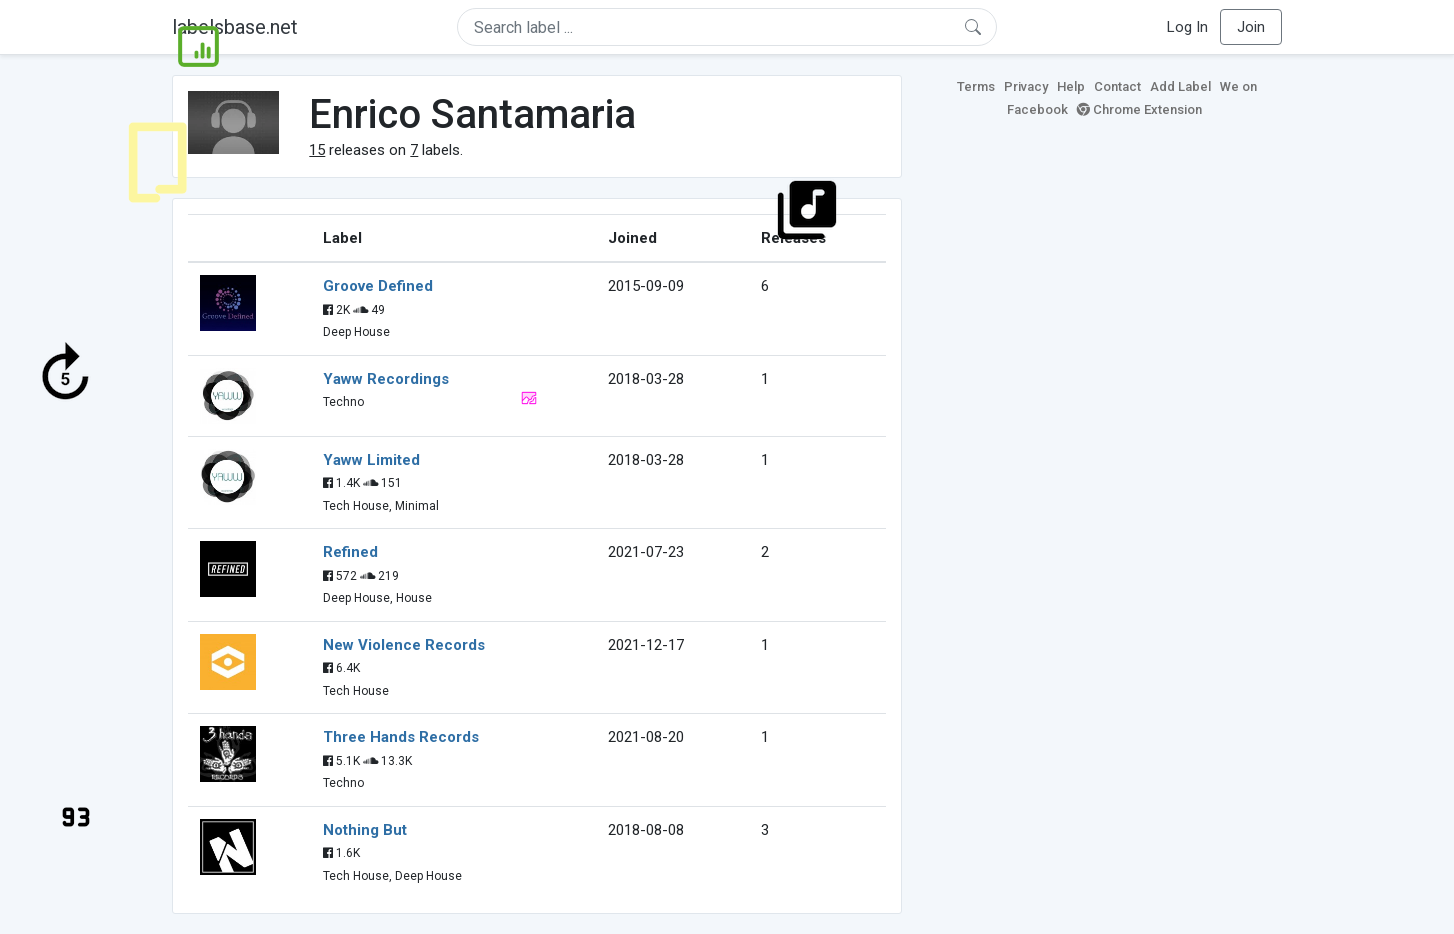  Describe the element at coordinates (529, 398) in the screenshot. I see `indicates a broken or corrupted image file` at that location.